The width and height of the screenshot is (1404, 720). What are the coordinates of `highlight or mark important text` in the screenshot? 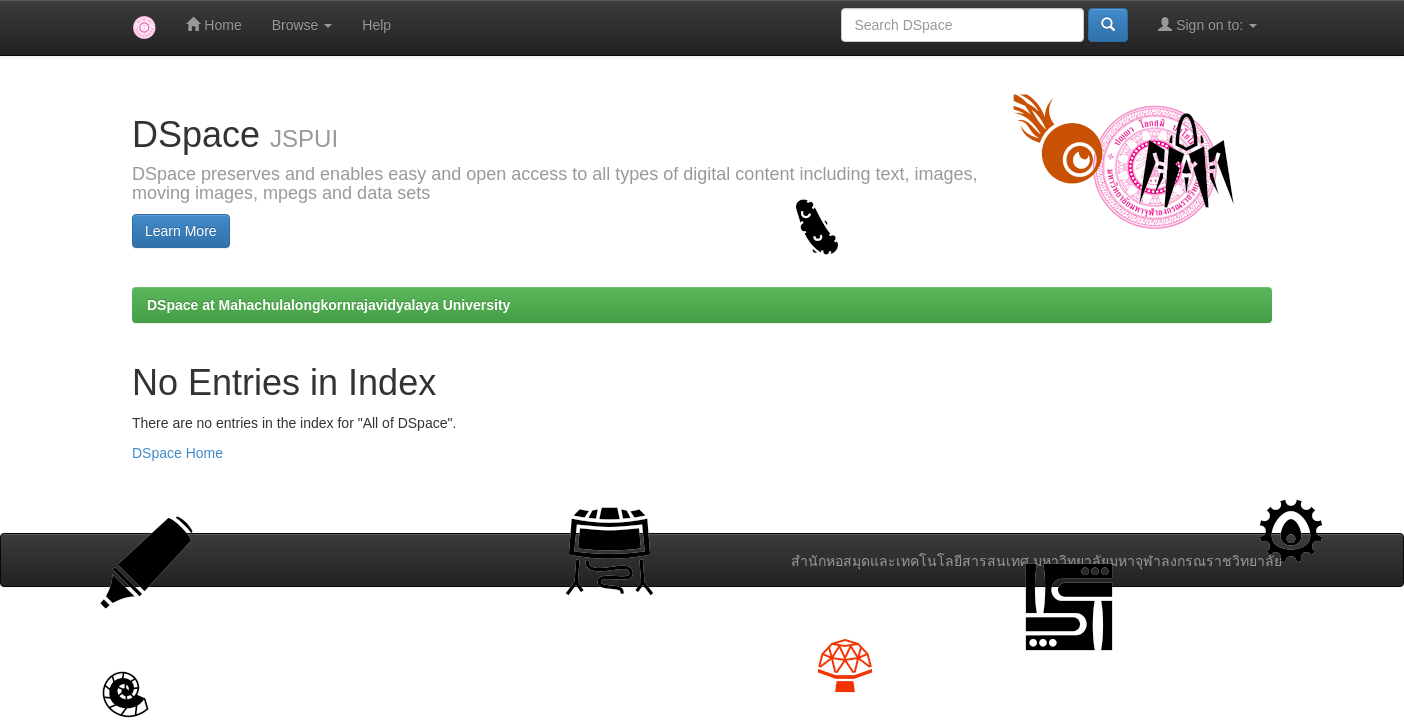 It's located at (146, 562).